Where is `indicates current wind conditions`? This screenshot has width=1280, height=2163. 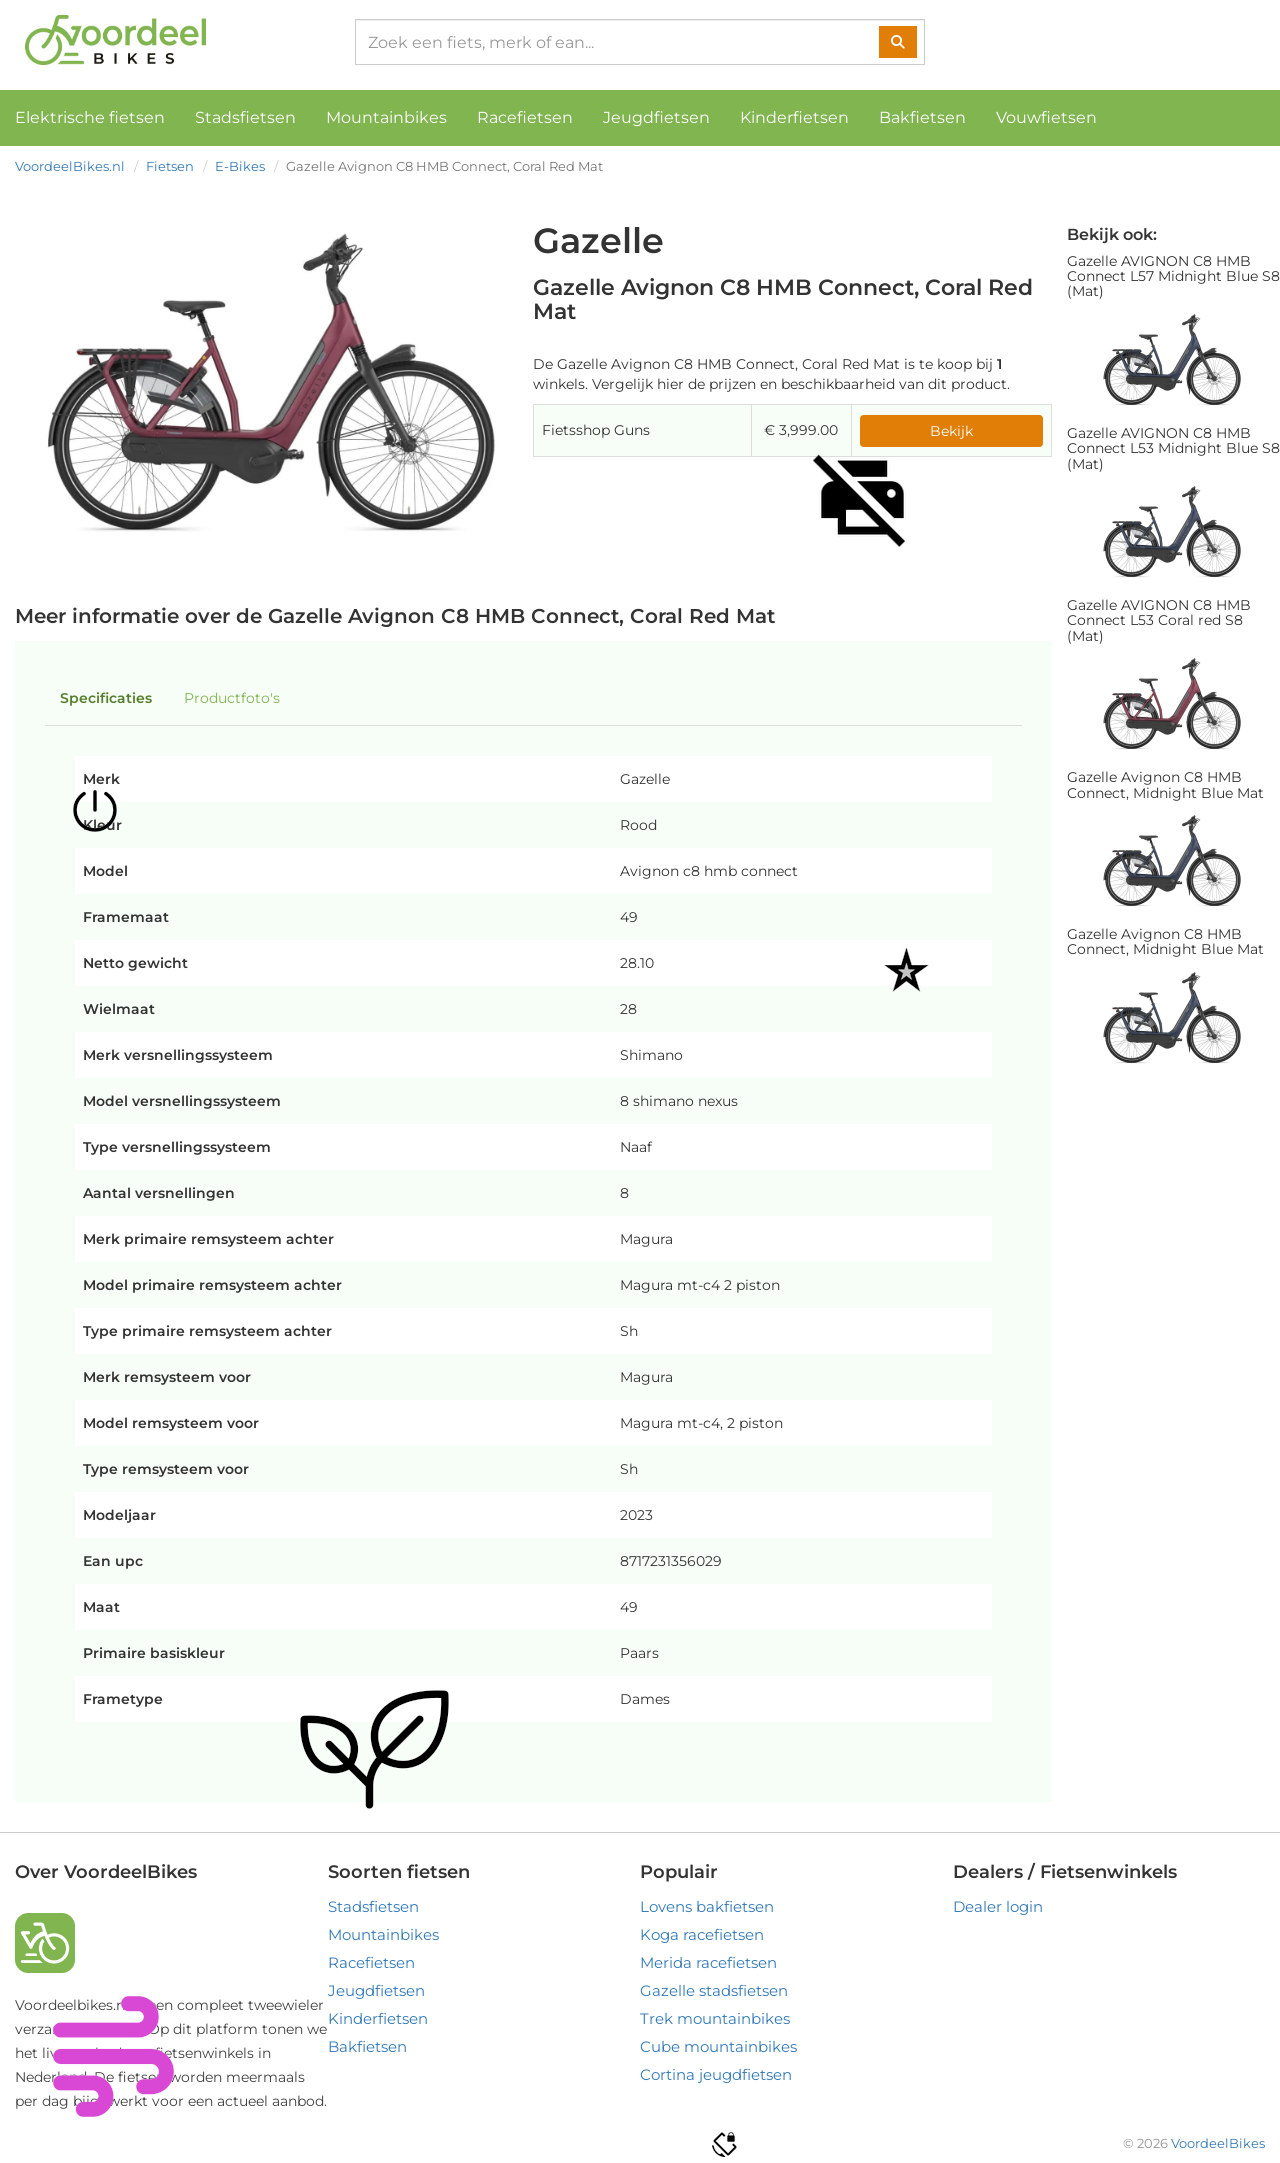 indicates current wind conditions is located at coordinates (113, 2056).